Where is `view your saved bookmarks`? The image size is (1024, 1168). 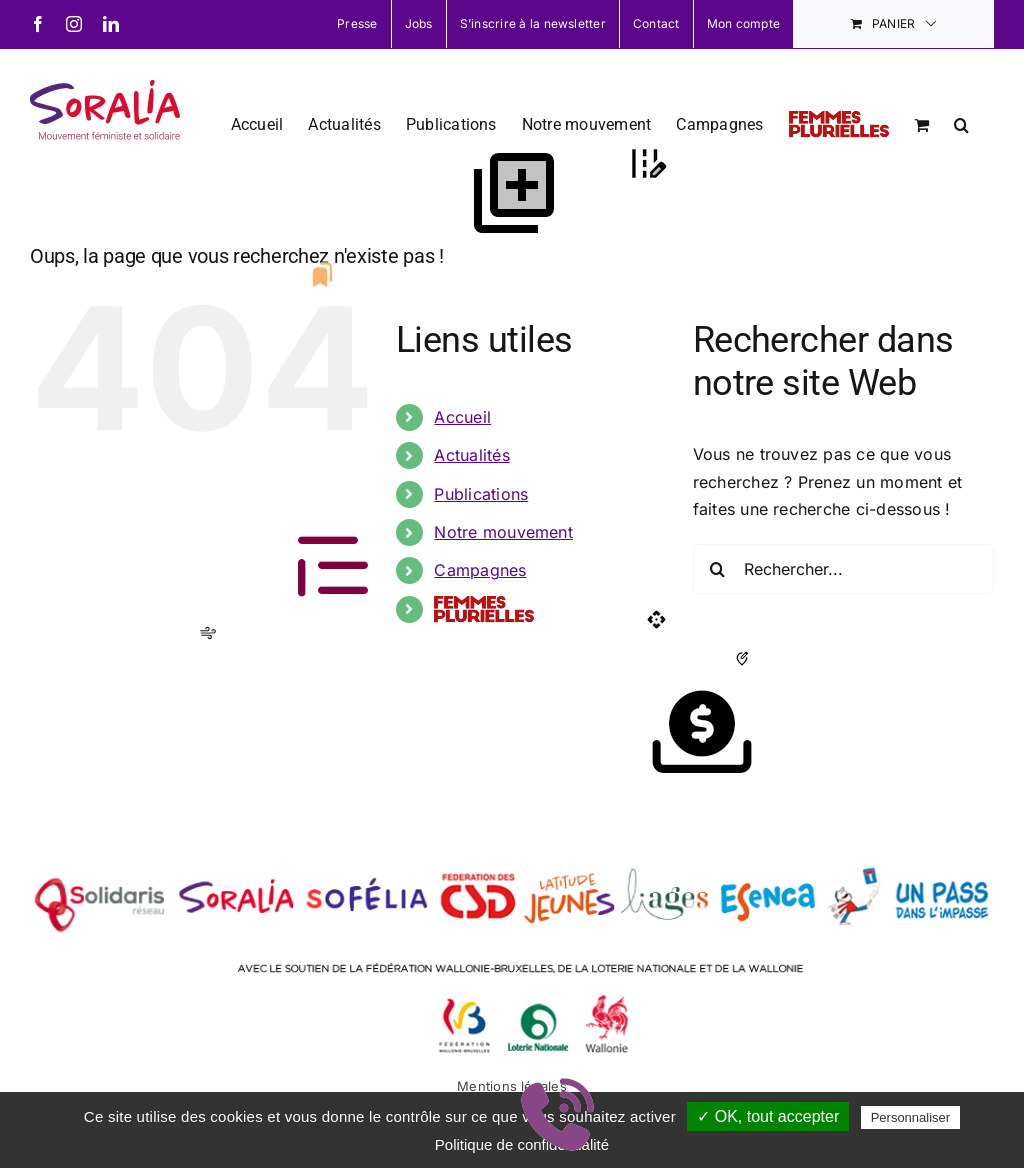 view your saved bookmarks is located at coordinates (322, 274).